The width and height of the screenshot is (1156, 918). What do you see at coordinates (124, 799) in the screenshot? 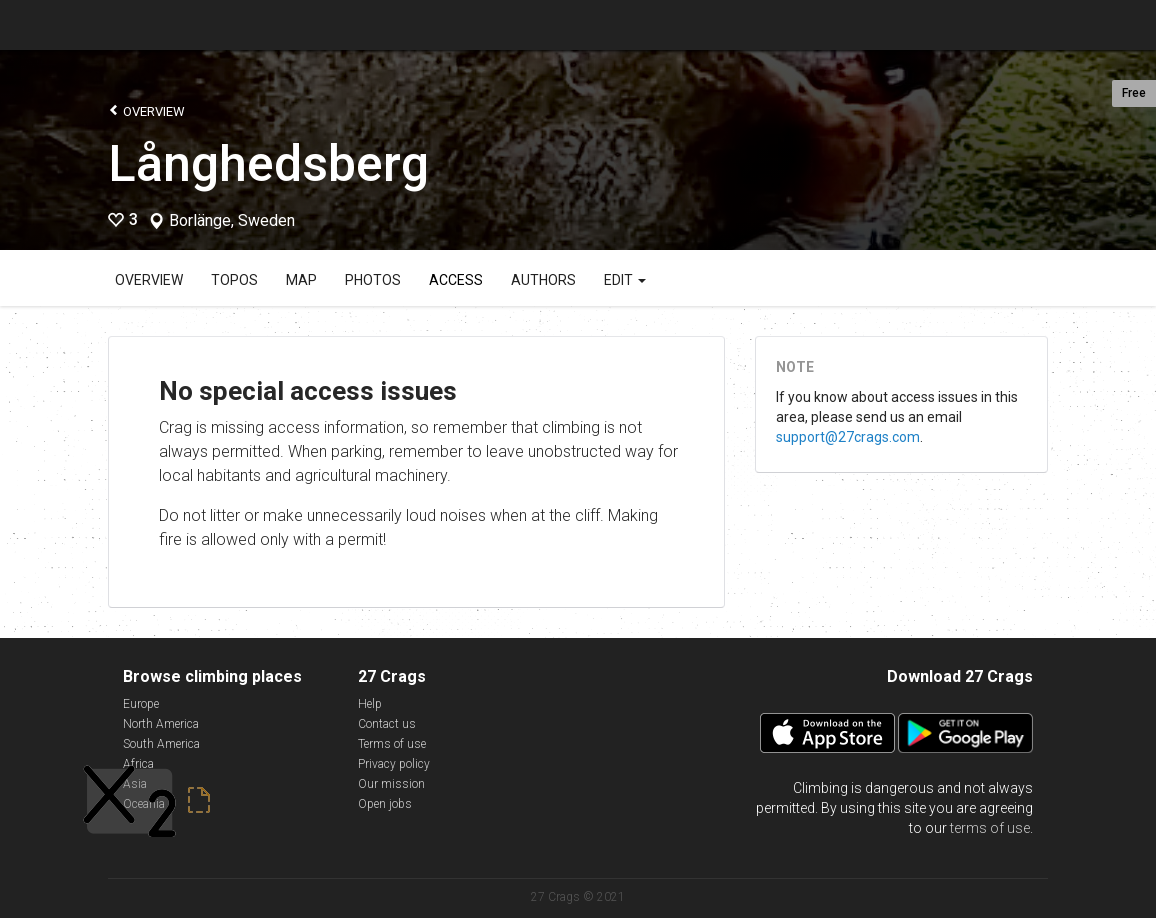
I see `apply subscript formatting to selected text` at bounding box center [124, 799].